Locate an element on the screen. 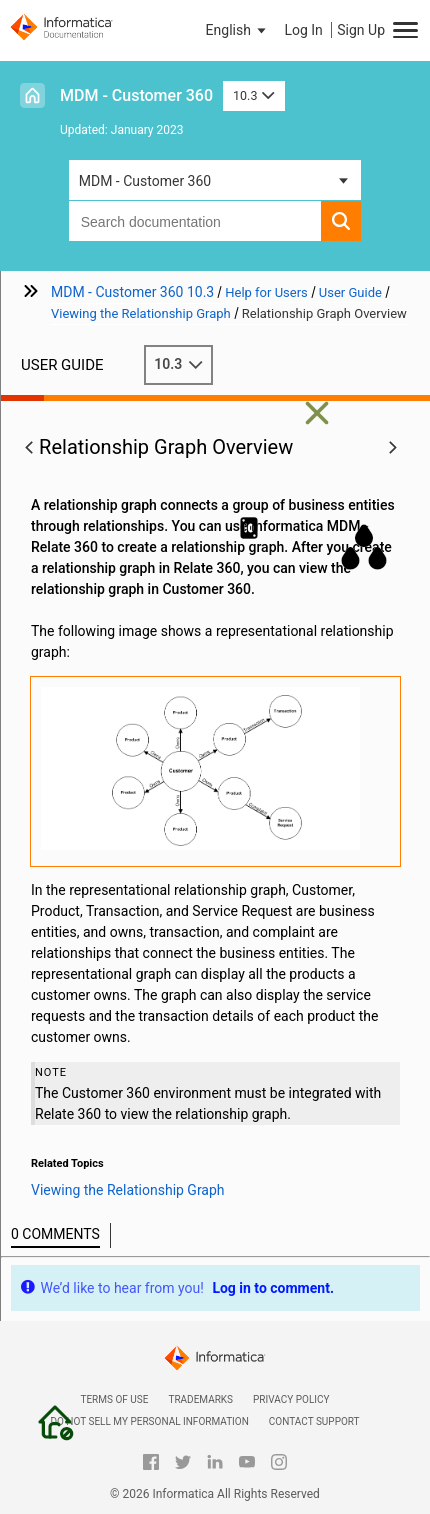  cancel home or residence selection is located at coordinates (55, 1422).